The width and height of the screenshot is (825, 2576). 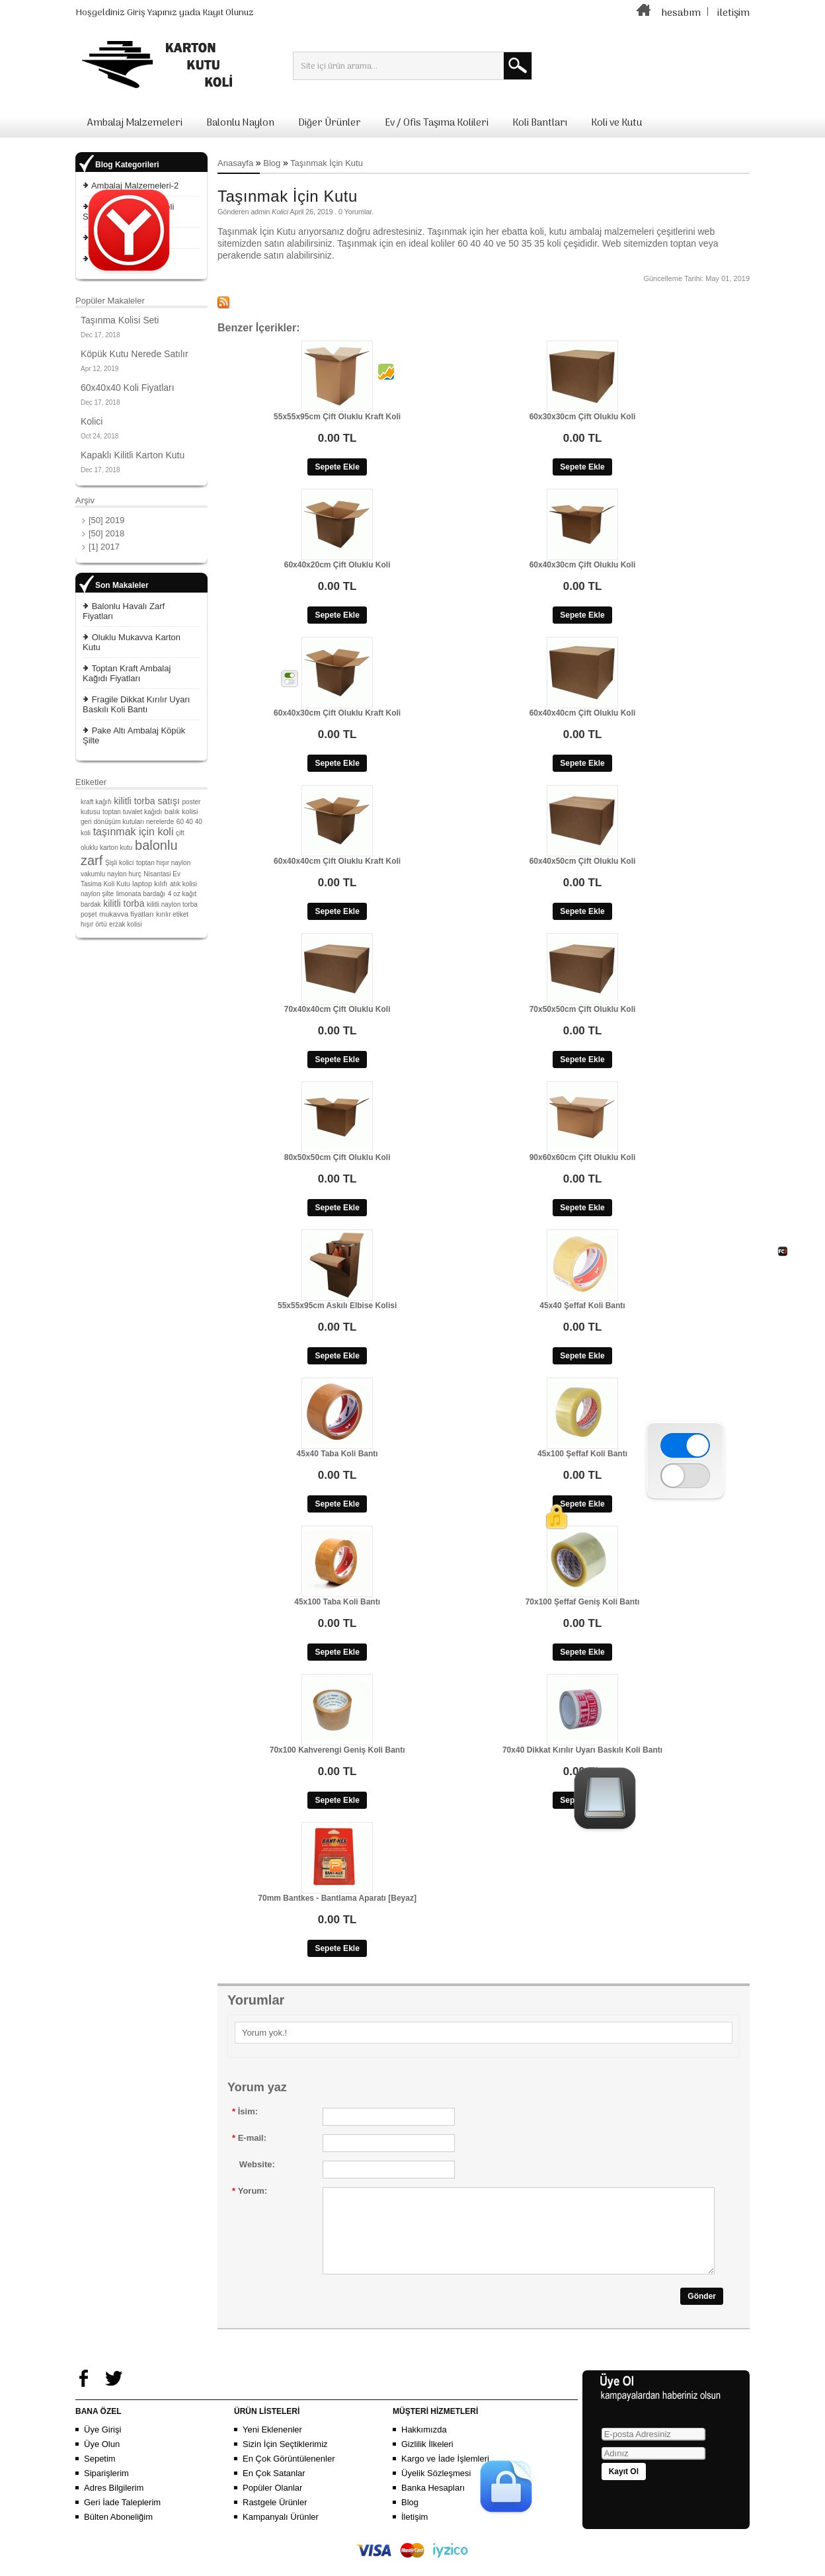 I want to click on open wps presentation app, so click(x=336, y=1866).